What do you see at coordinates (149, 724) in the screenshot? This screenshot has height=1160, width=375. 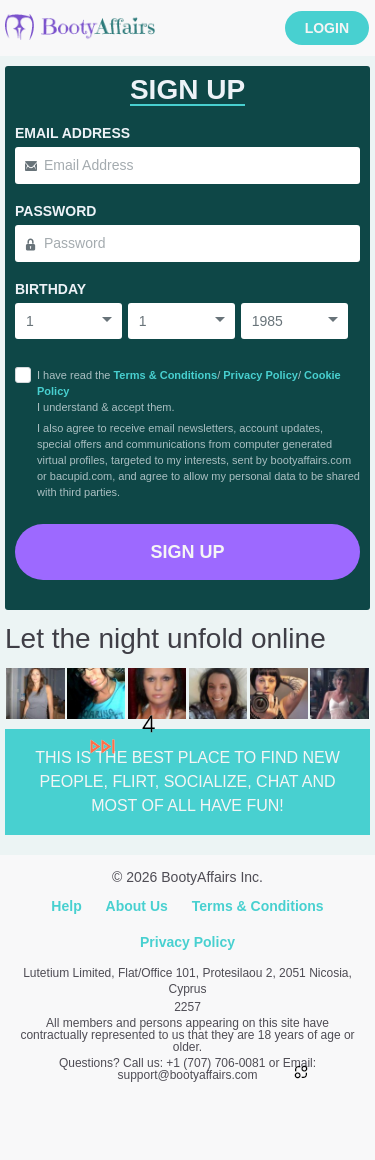 I see `indicates step 4 in a numbered sequence` at bounding box center [149, 724].